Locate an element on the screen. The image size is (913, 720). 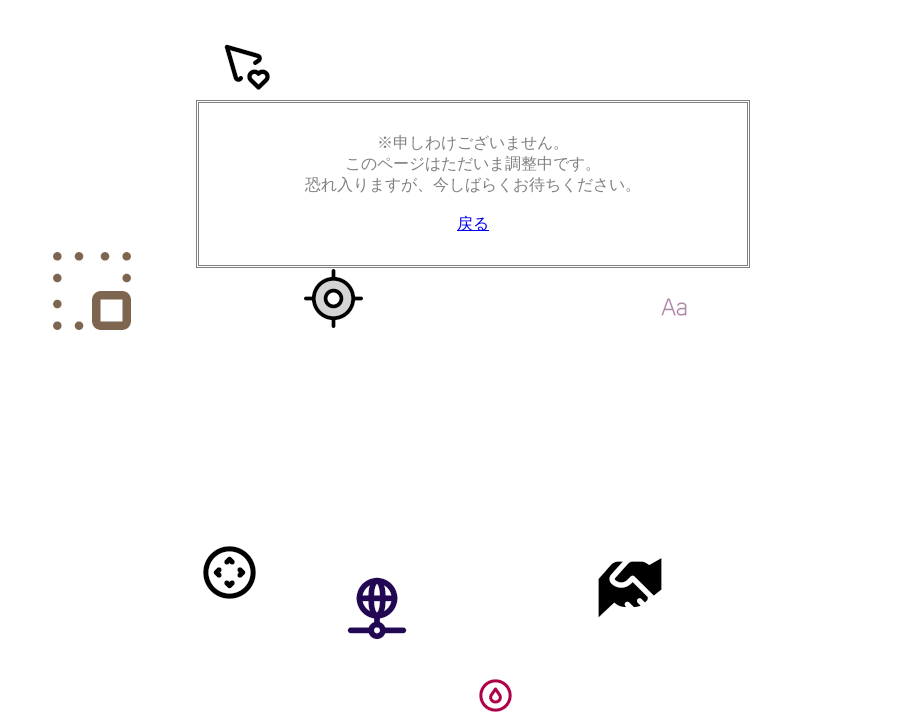
view network connection status is located at coordinates (377, 607).